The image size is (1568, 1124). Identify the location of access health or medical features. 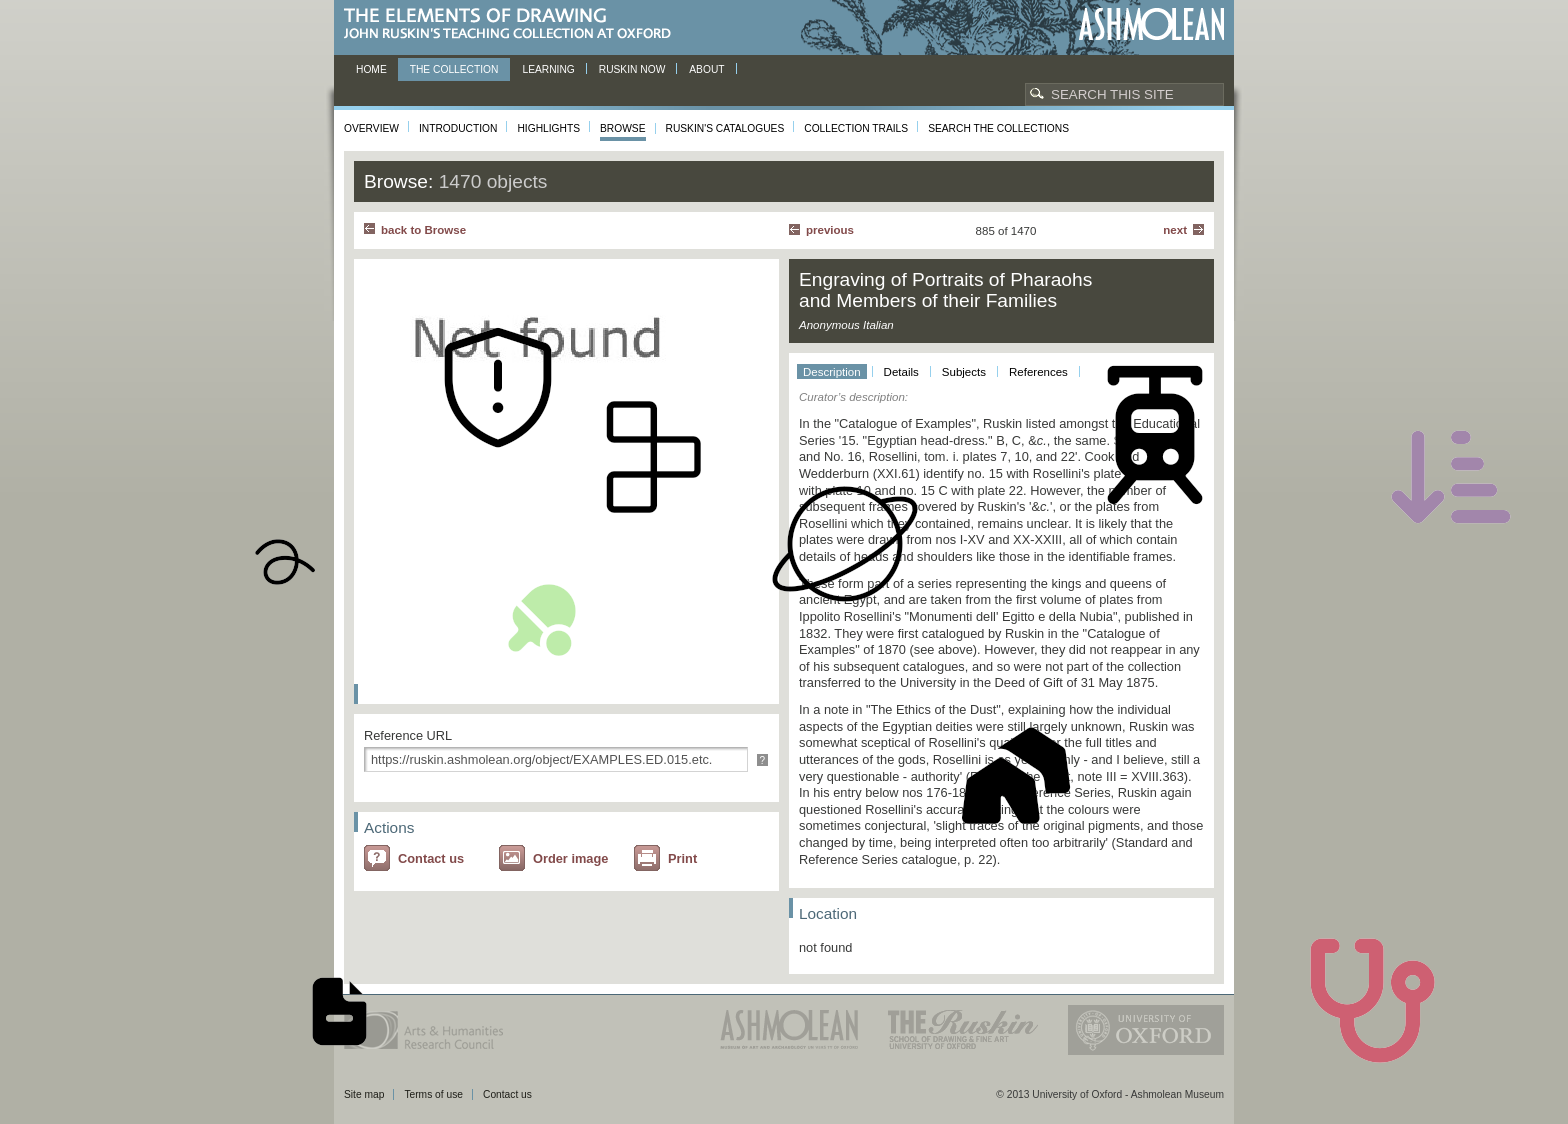
(1369, 997).